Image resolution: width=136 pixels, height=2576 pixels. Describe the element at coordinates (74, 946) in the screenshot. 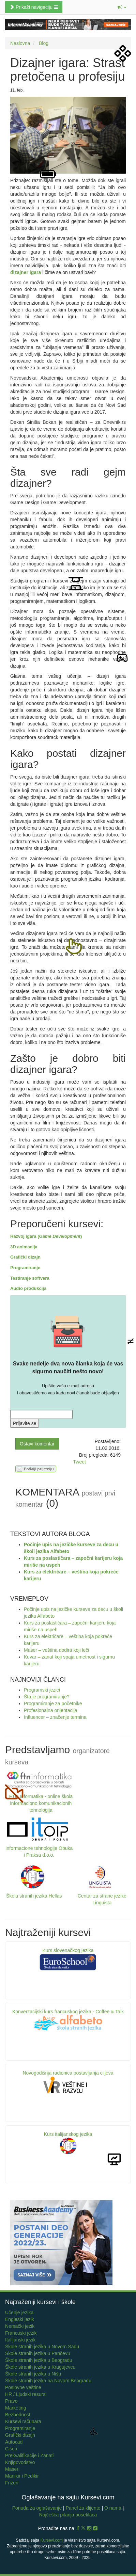

I see `tap or click to select an item` at that location.